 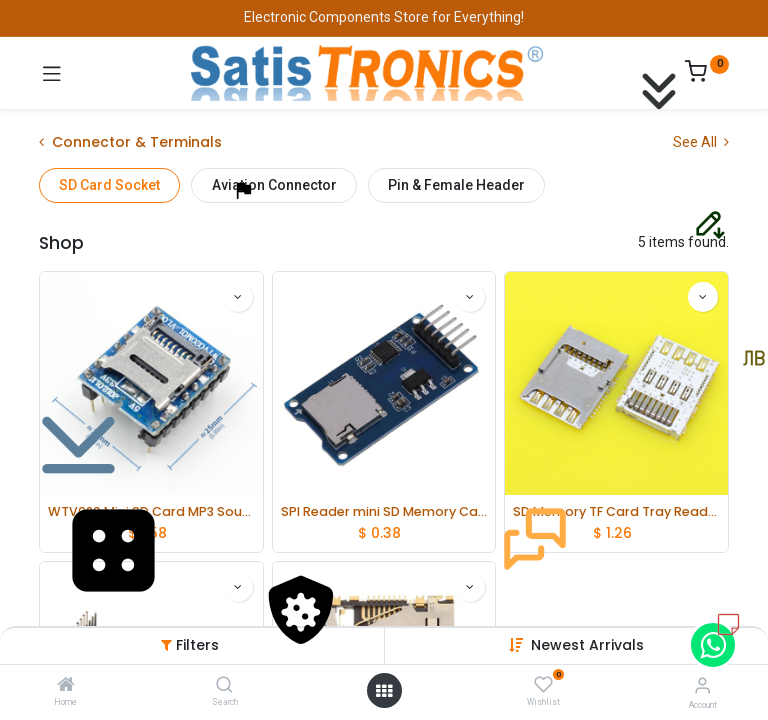 What do you see at coordinates (535, 539) in the screenshot?
I see `open messages or conversations` at bounding box center [535, 539].